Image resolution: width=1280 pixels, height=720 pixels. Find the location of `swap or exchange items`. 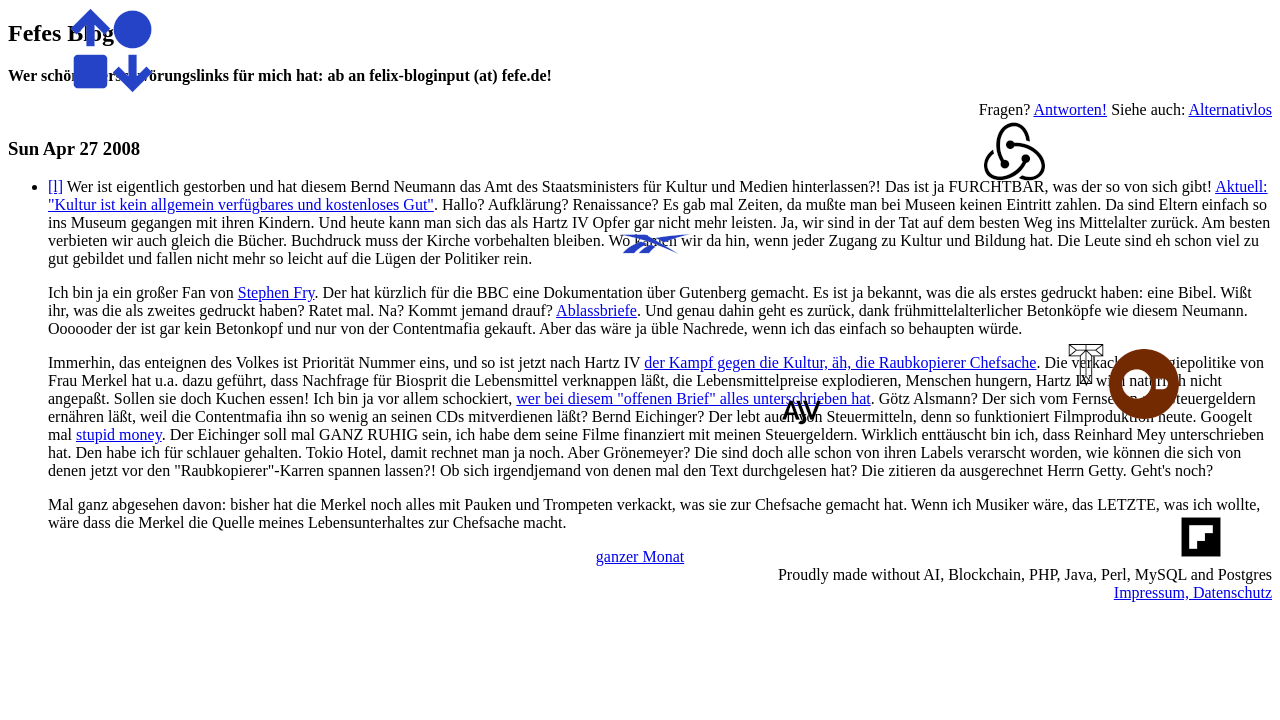

swap or exchange items is located at coordinates (111, 50).